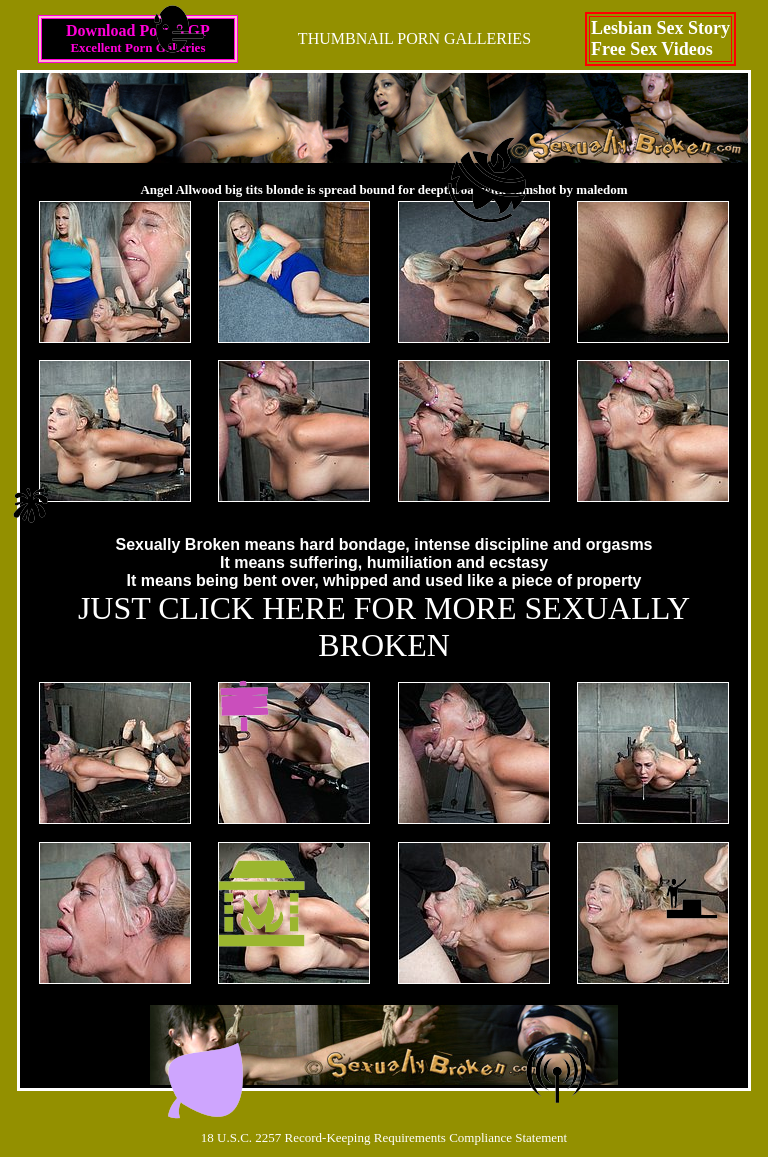 The height and width of the screenshot is (1157, 768). Describe the element at coordinates (692, 893) in the screenshot. I see `indicates second place ranking or achievement` at that location.